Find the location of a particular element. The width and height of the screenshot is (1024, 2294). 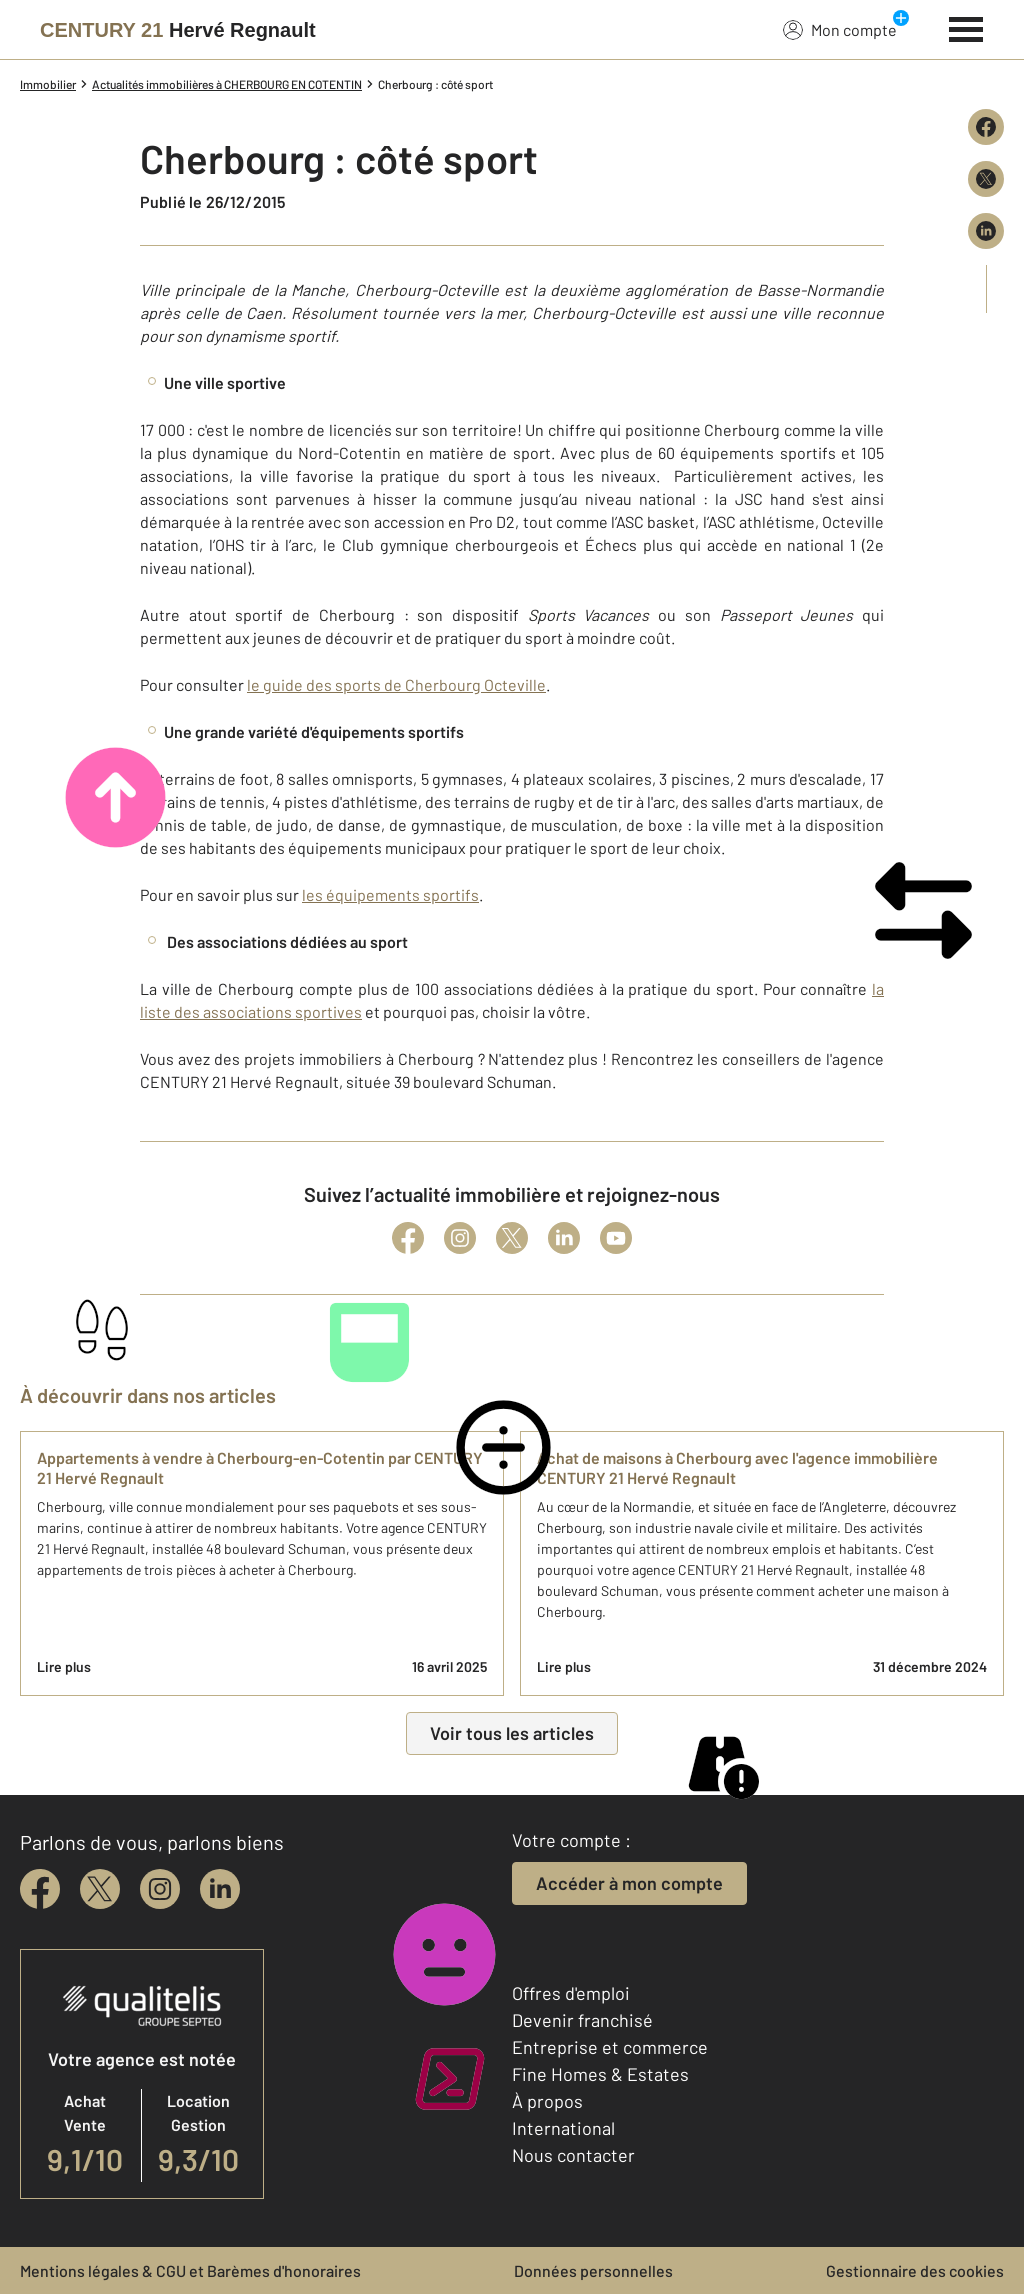

swap or exchange items is located at coordinates (923, 910).